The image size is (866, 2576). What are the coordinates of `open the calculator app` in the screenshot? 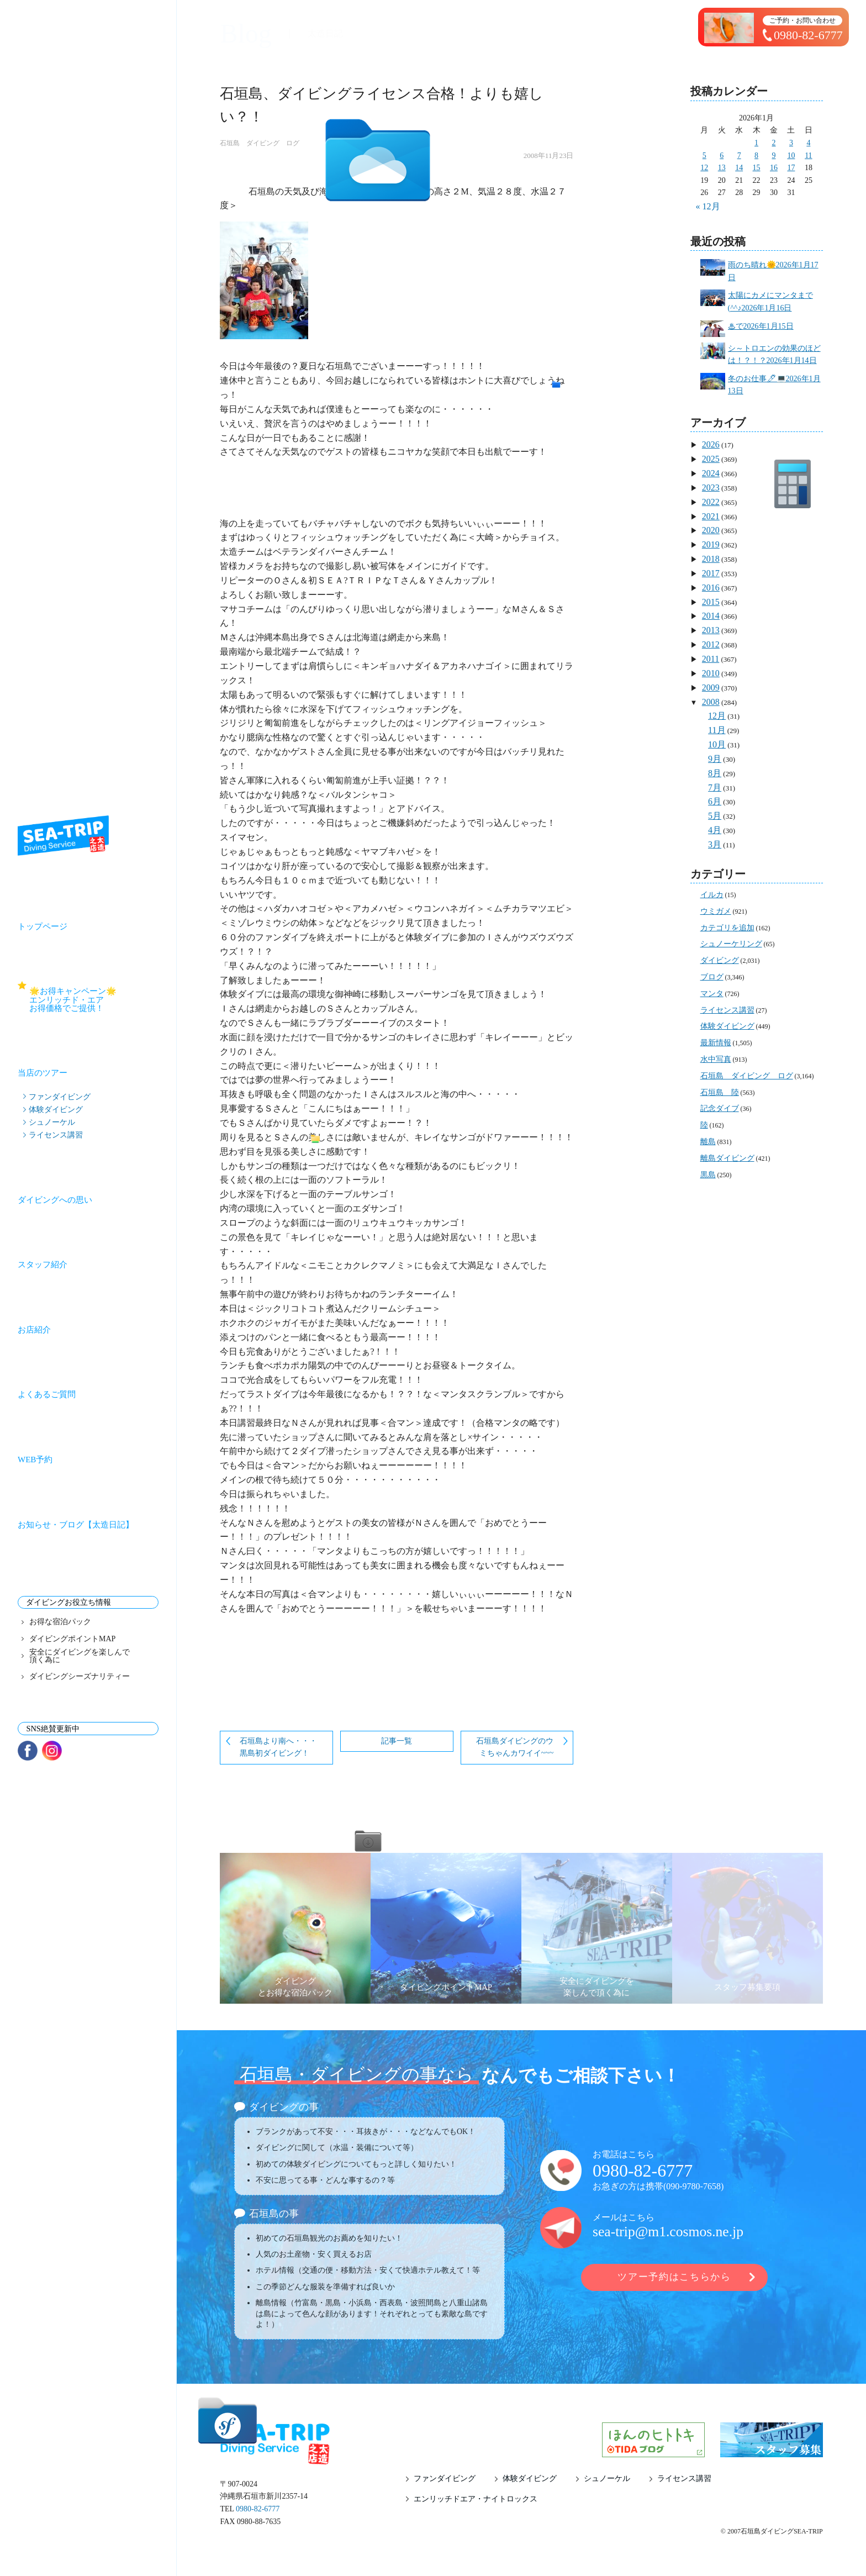 It's located at (793, 484).